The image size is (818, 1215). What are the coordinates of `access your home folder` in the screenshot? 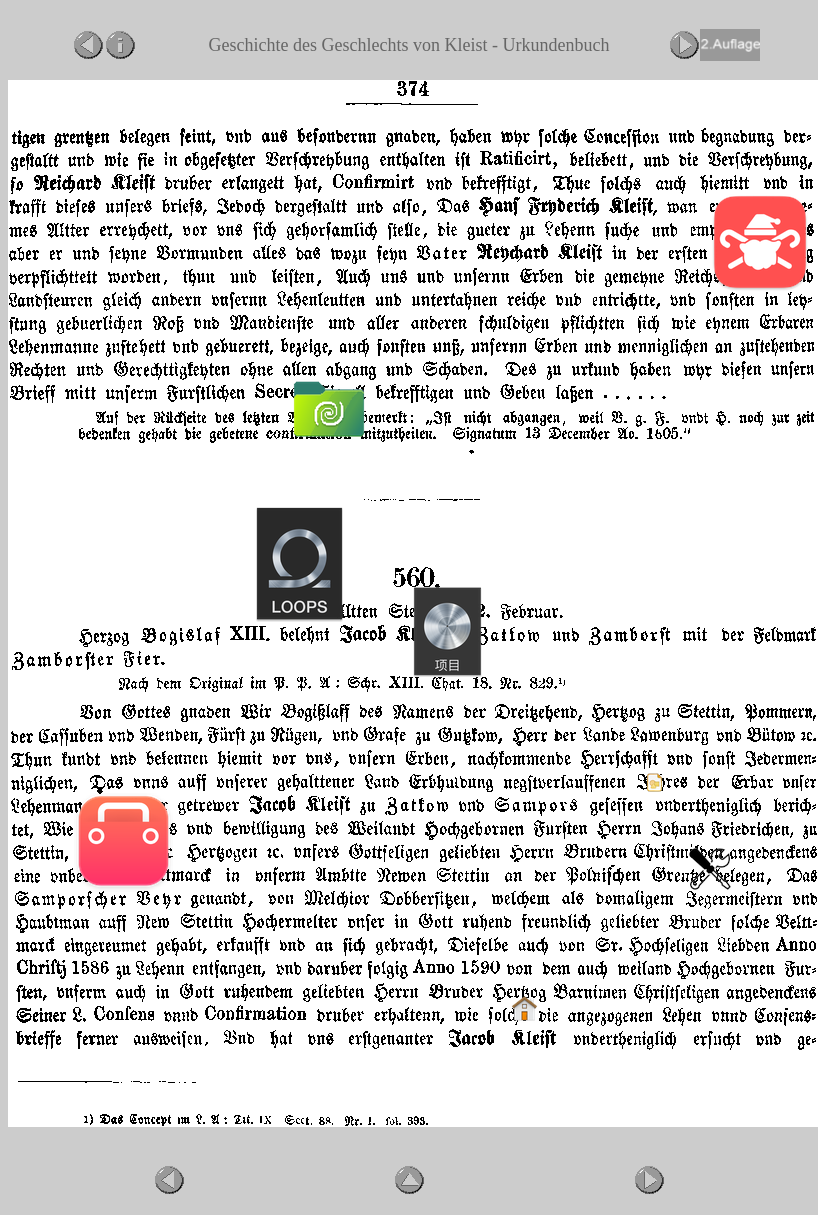 It's located at (524, 1007).